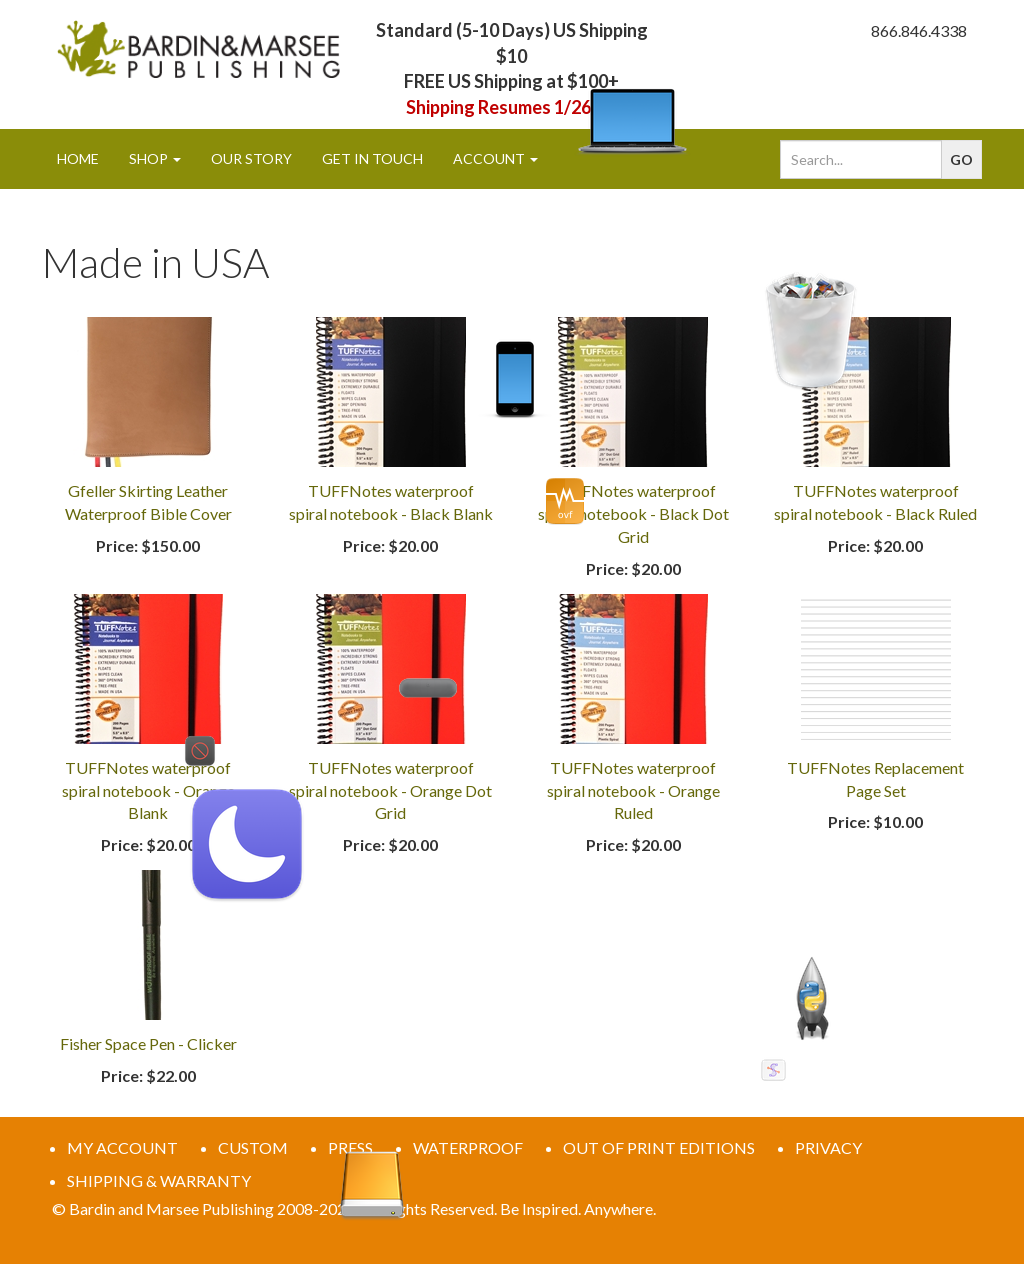  I want to click on open a VirtualBox appliance file, so click(565, 501).